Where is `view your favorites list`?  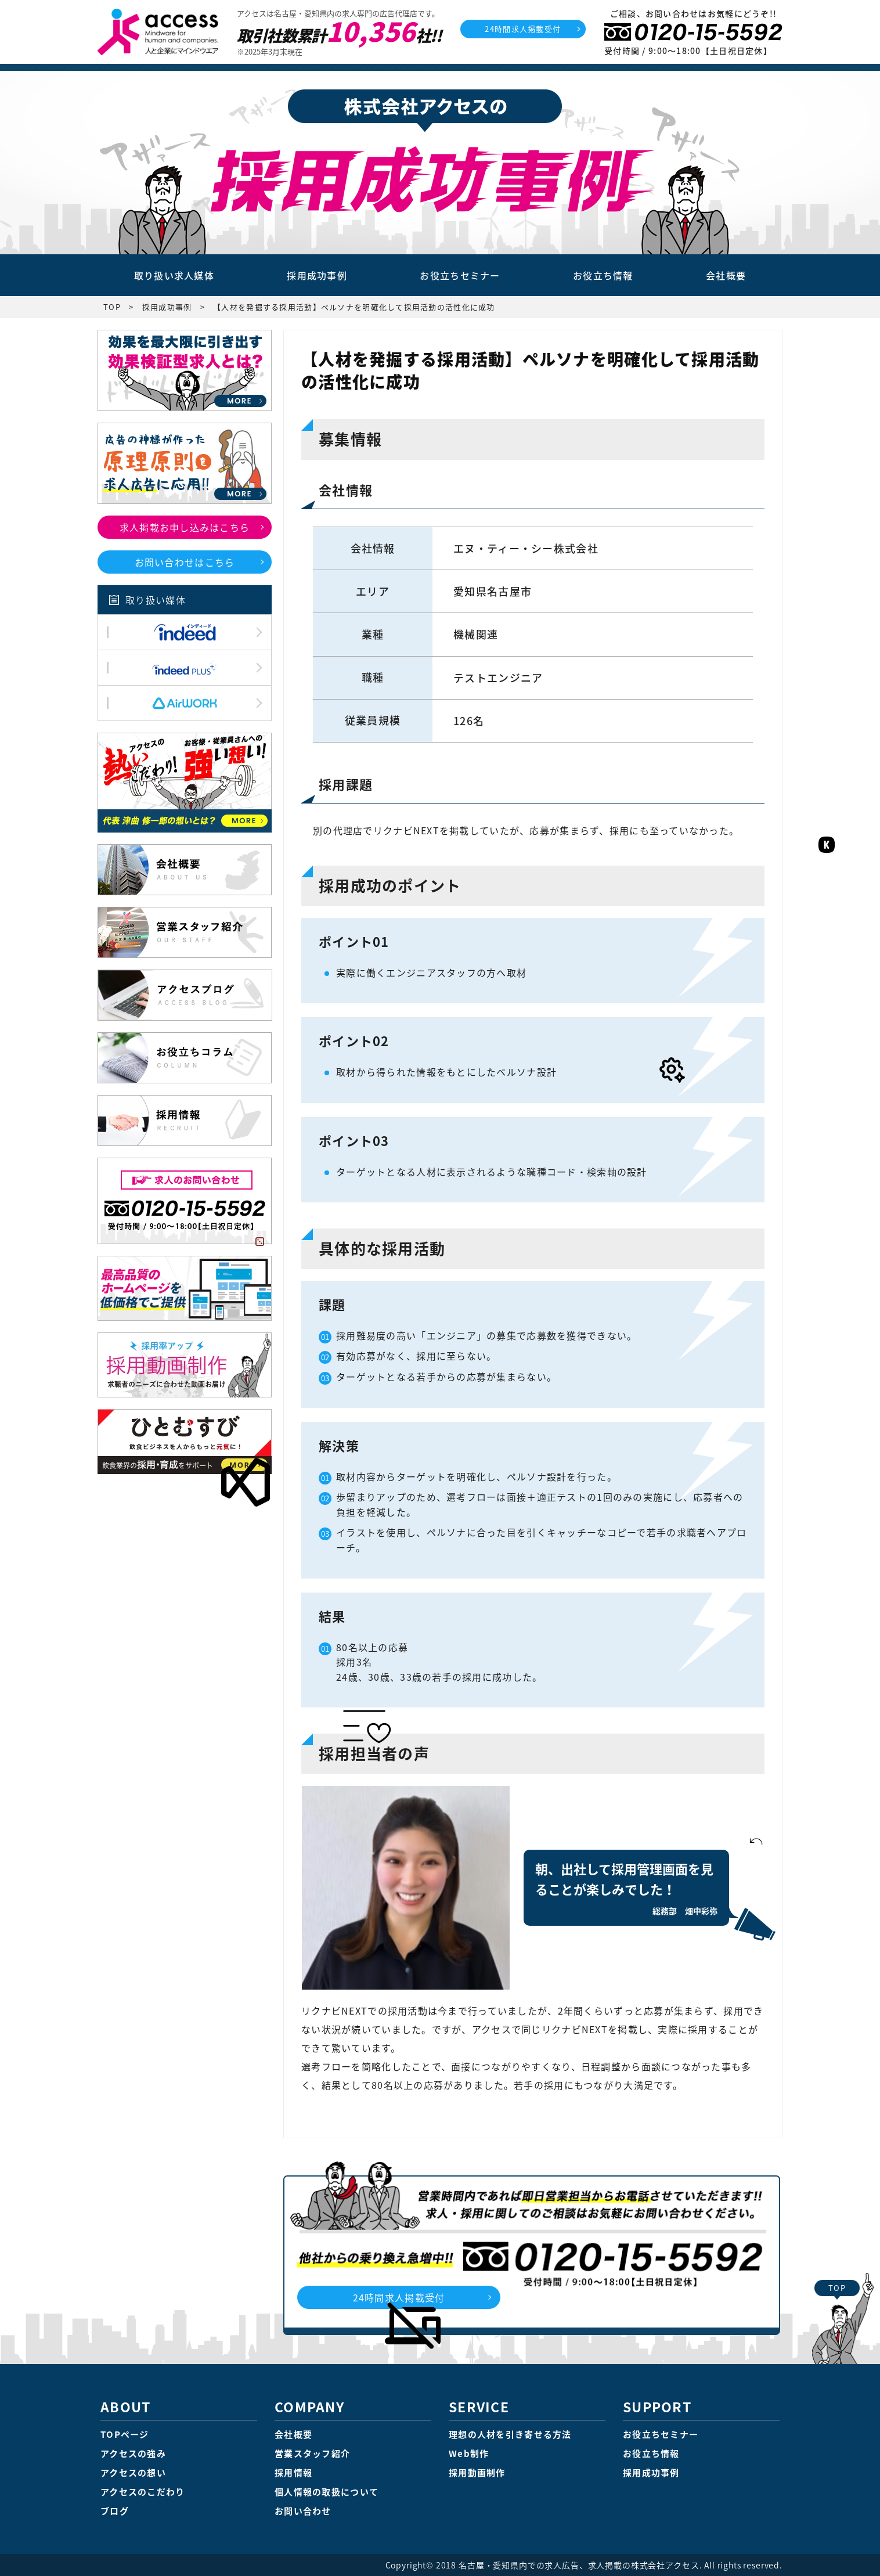
view your favorites list is located at coordinates (364, 1725).